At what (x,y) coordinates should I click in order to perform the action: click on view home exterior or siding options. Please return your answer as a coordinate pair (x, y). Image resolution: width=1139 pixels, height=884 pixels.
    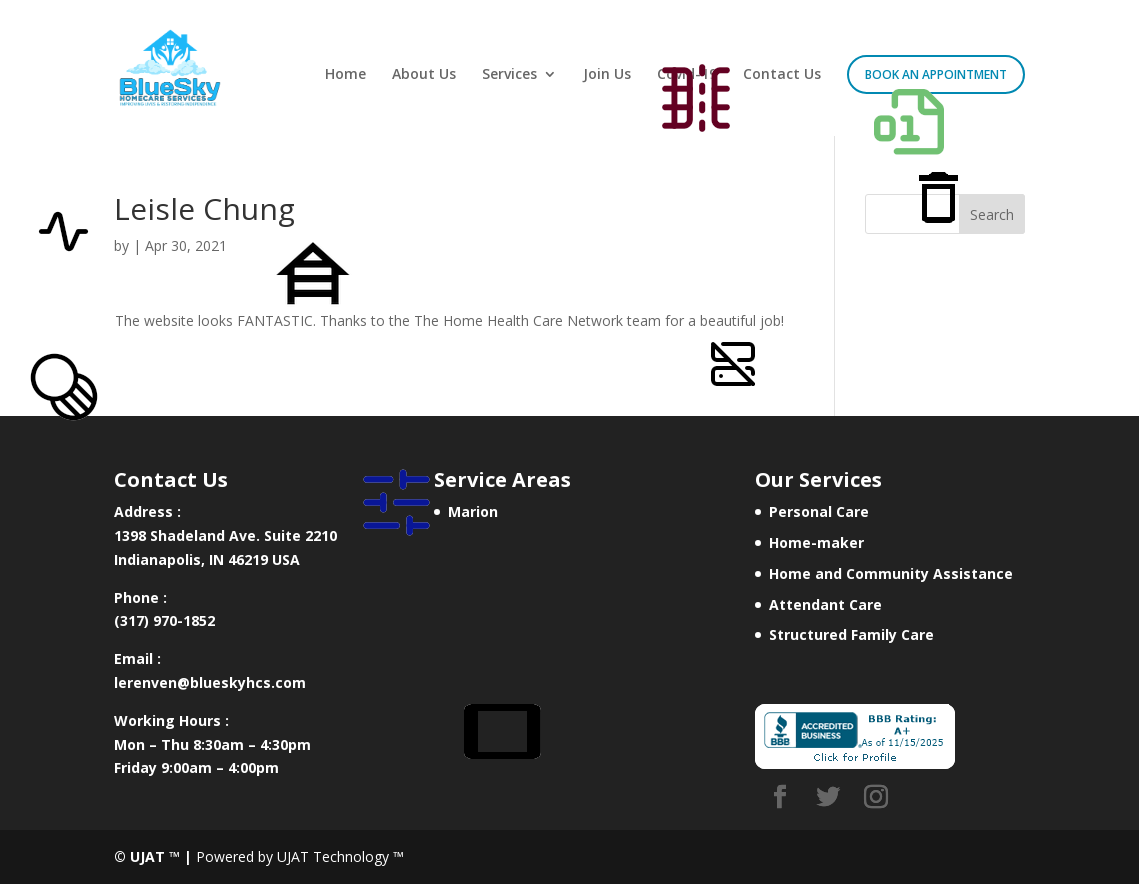
    Looking at the image, I should click on (313, 275).